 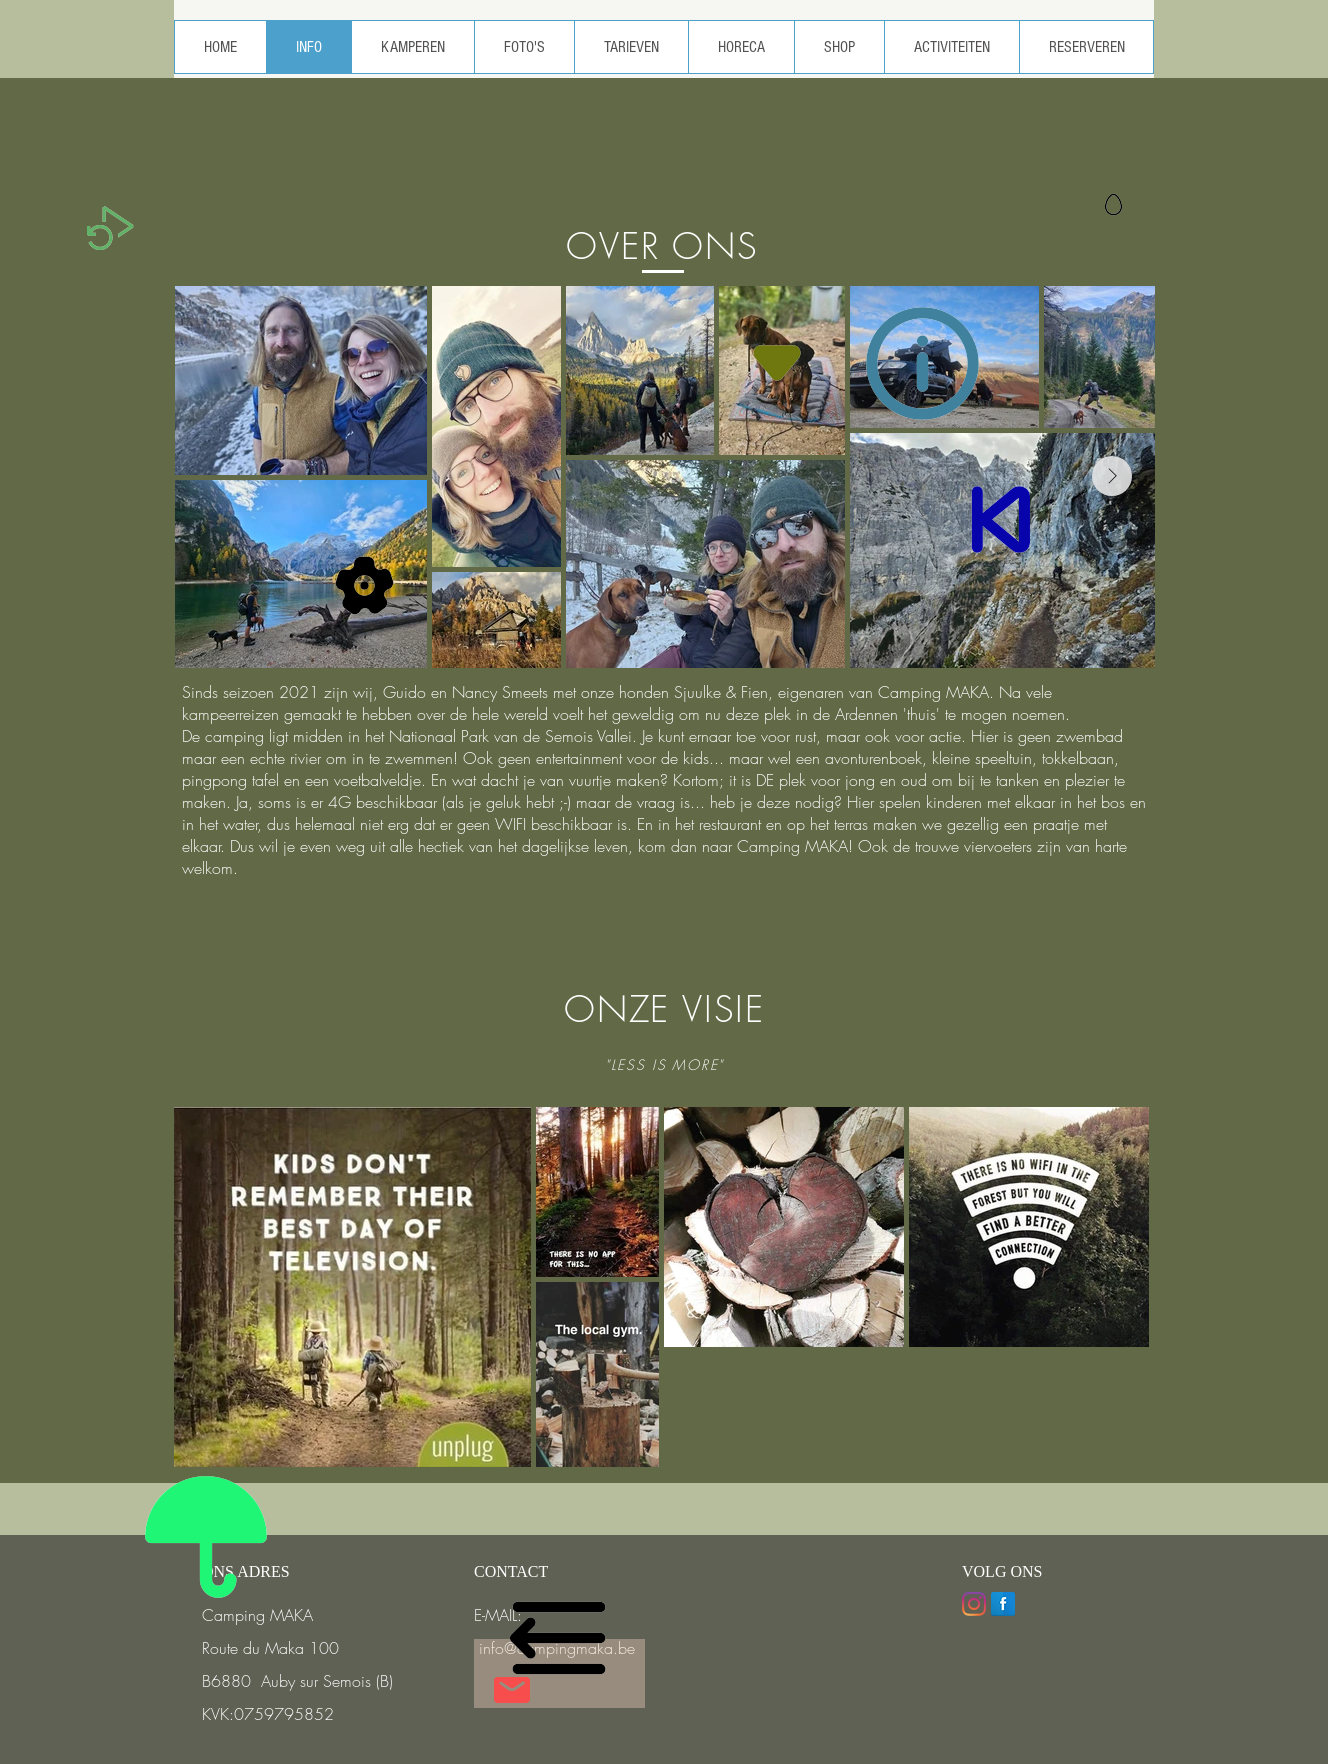 What do you see at coordinates (206, 1537) in the screenshot?
I see `view weather protection or rain forecast` at bounding box center [206, 1537].